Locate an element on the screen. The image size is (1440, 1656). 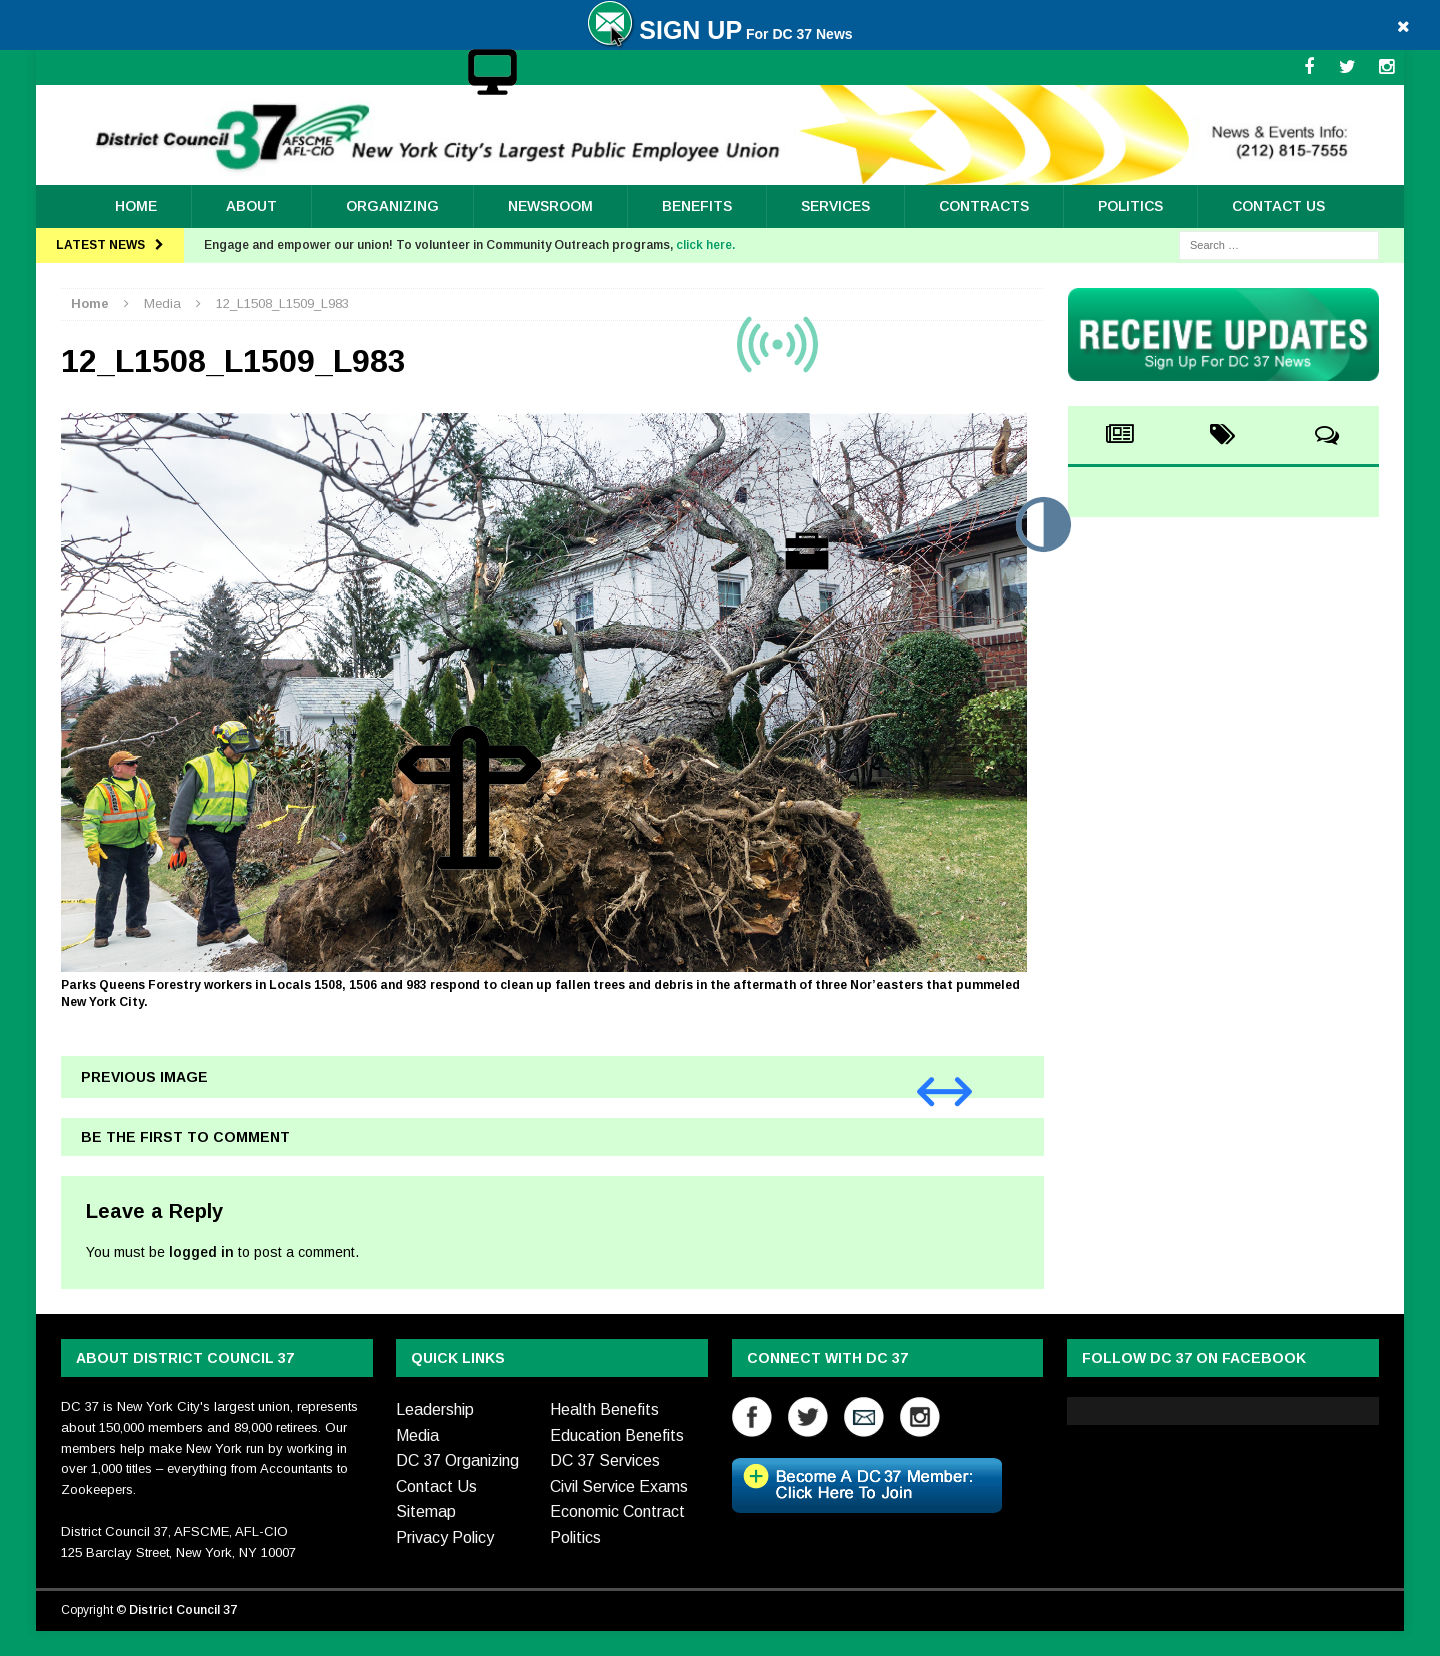
resize or adjust width horizontally is located at coordinates (944, 1092).